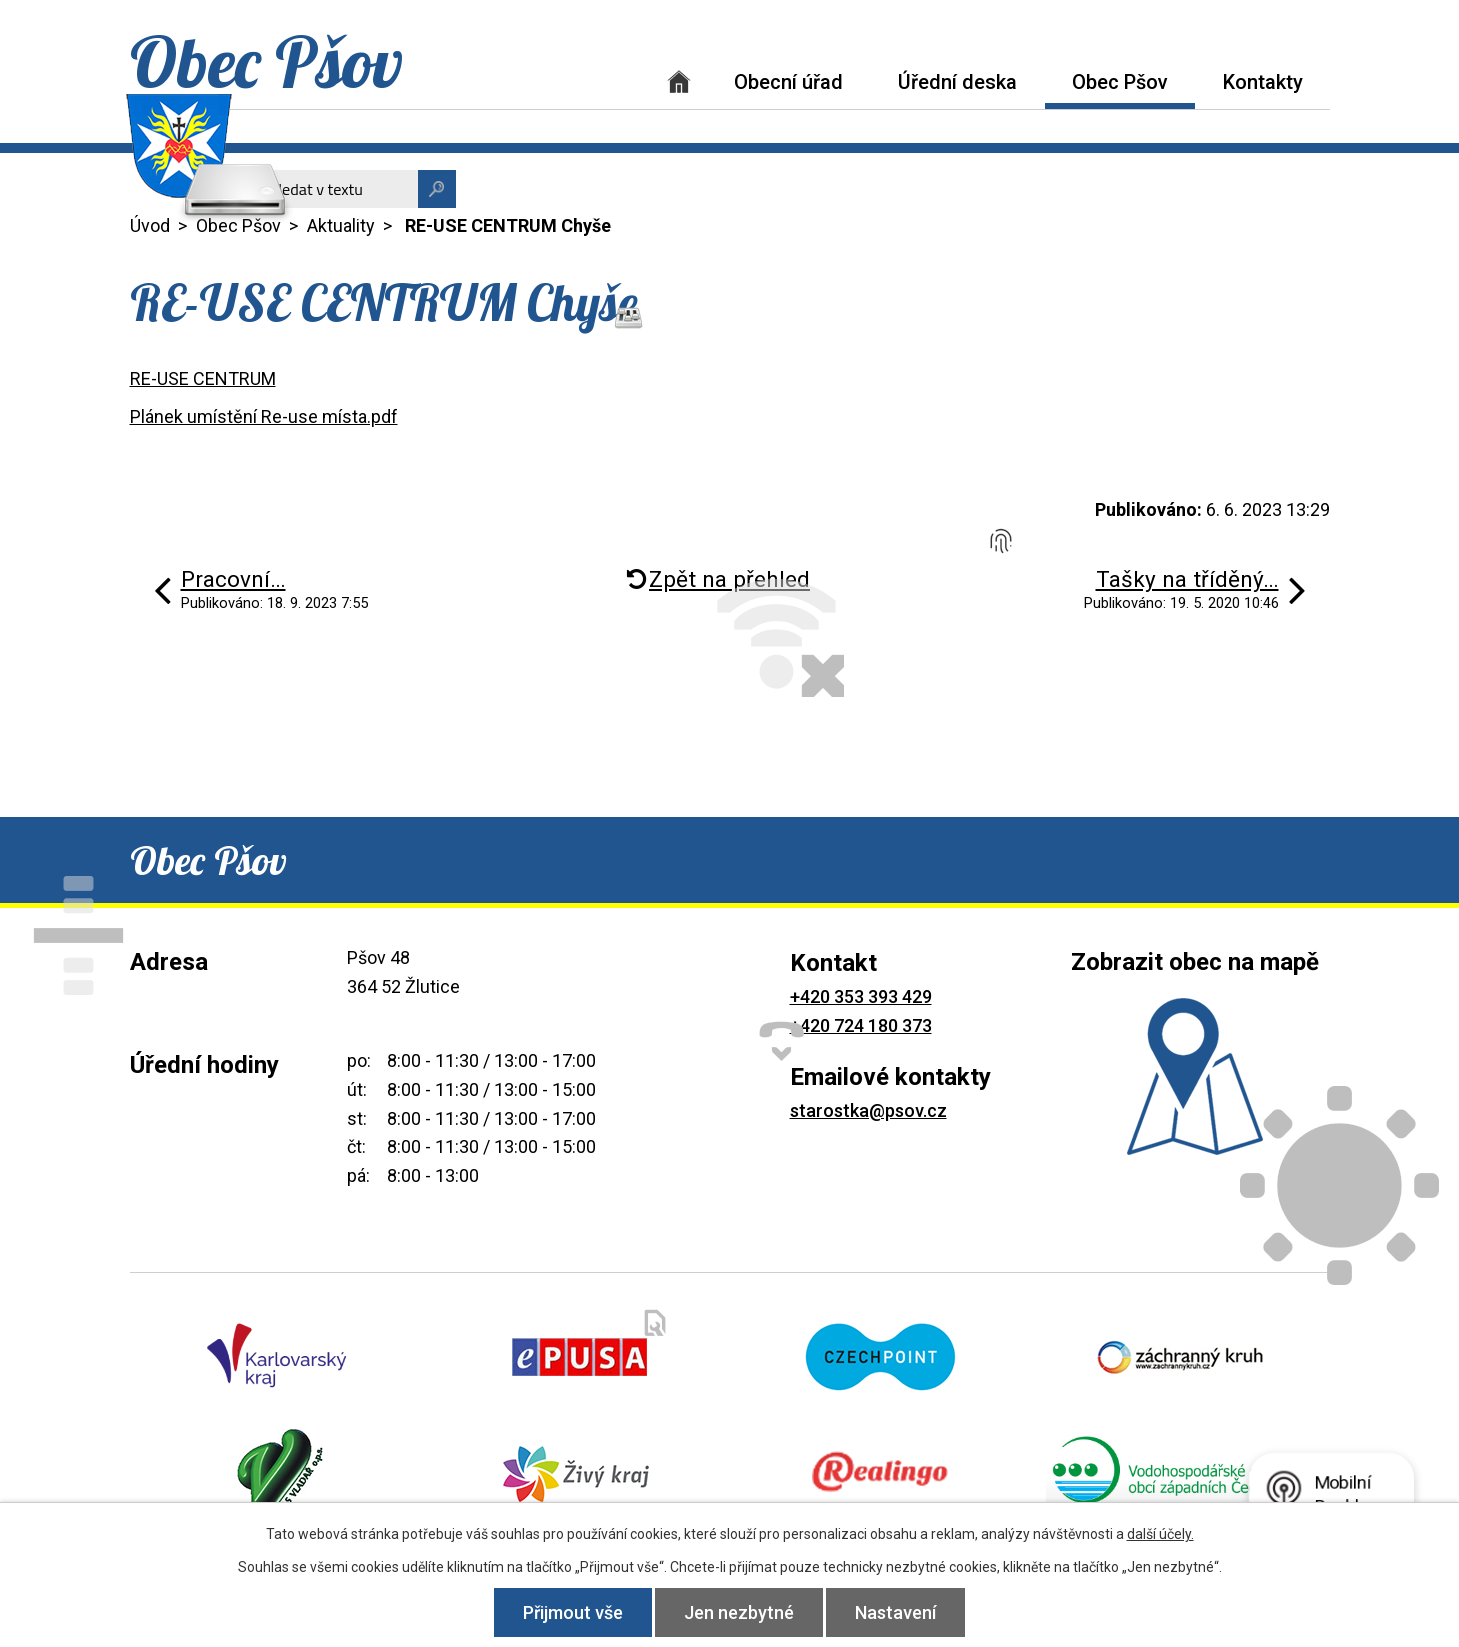  Describe the element at coordinates (1001, 541) in the screenshot. I see `authenticate with fingerprint` at that location.